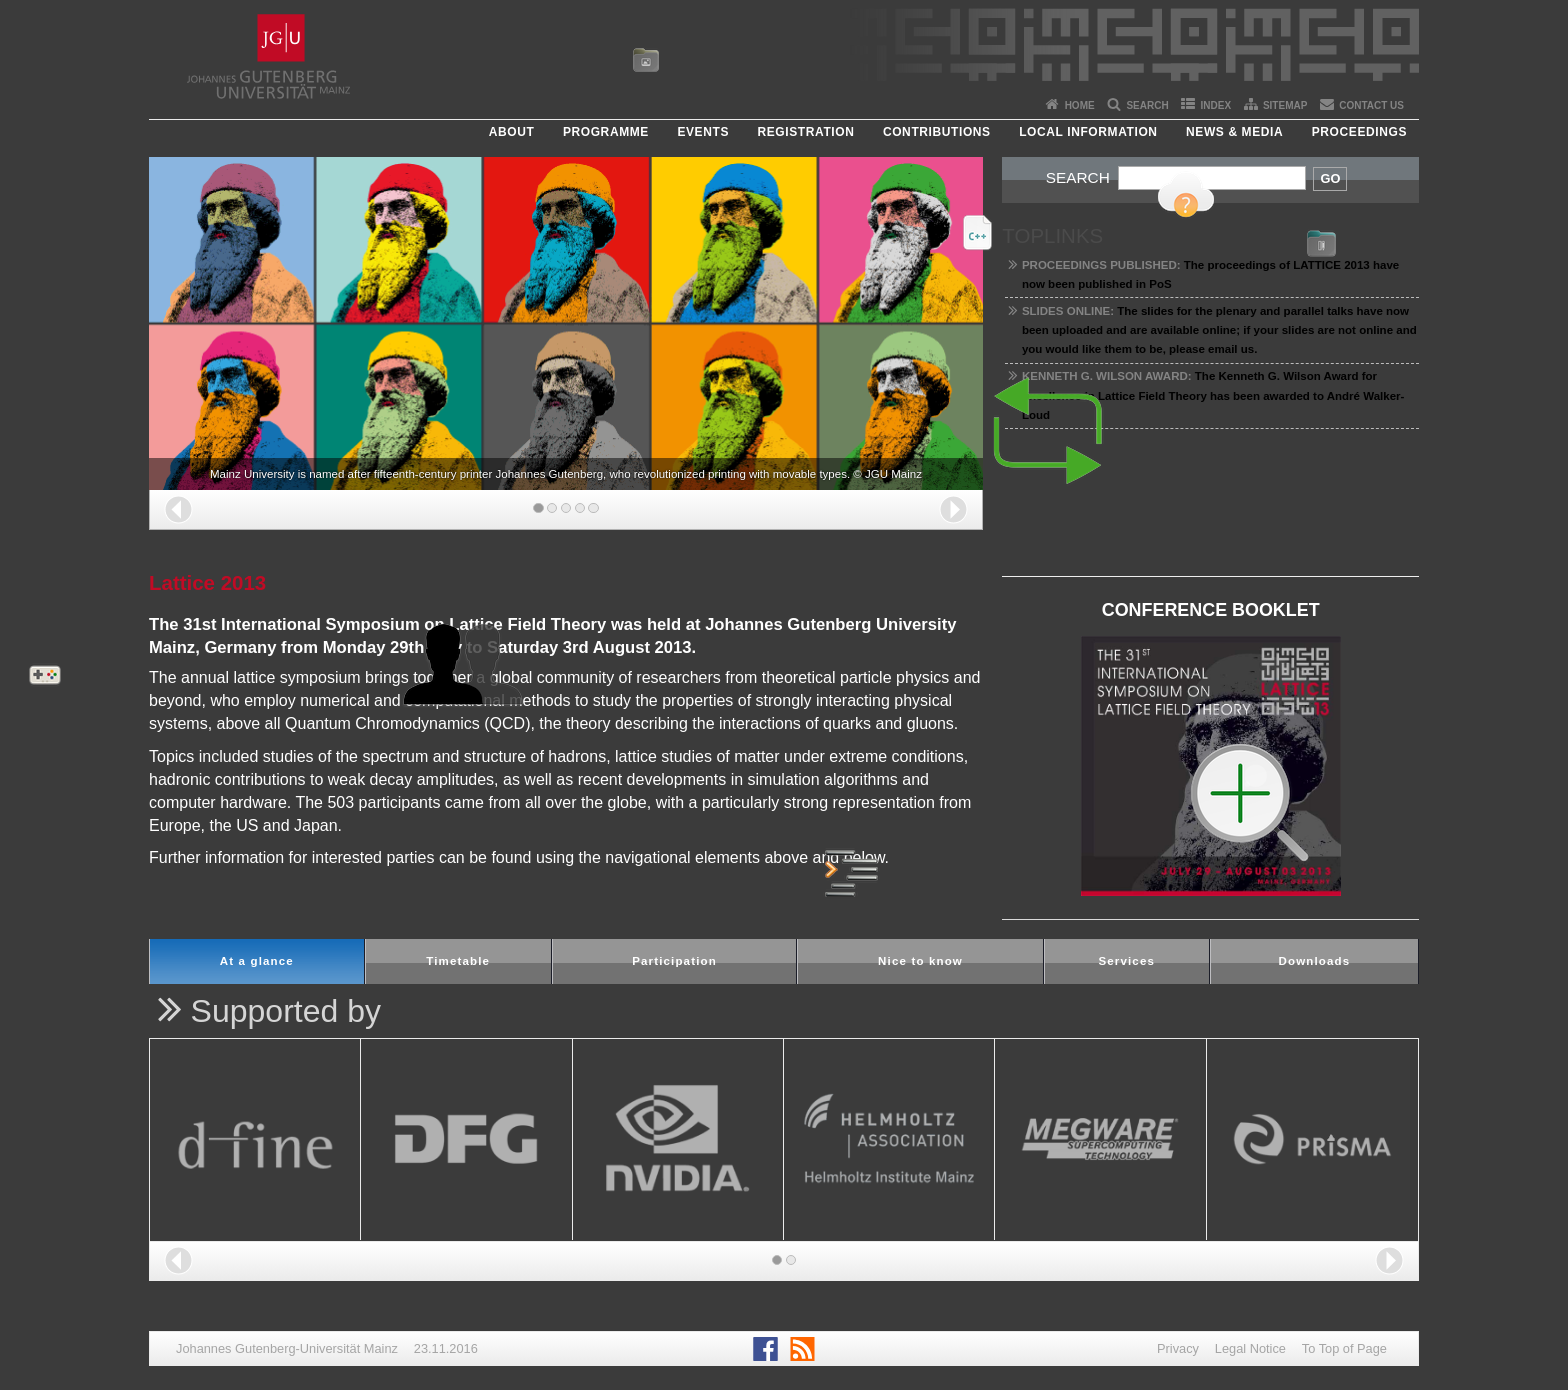 The width and height of the screenshot is (1568, 1390). Describe the element at coordinates (1321, 243) in the screenshot. I see `access your templates folder` at that location.